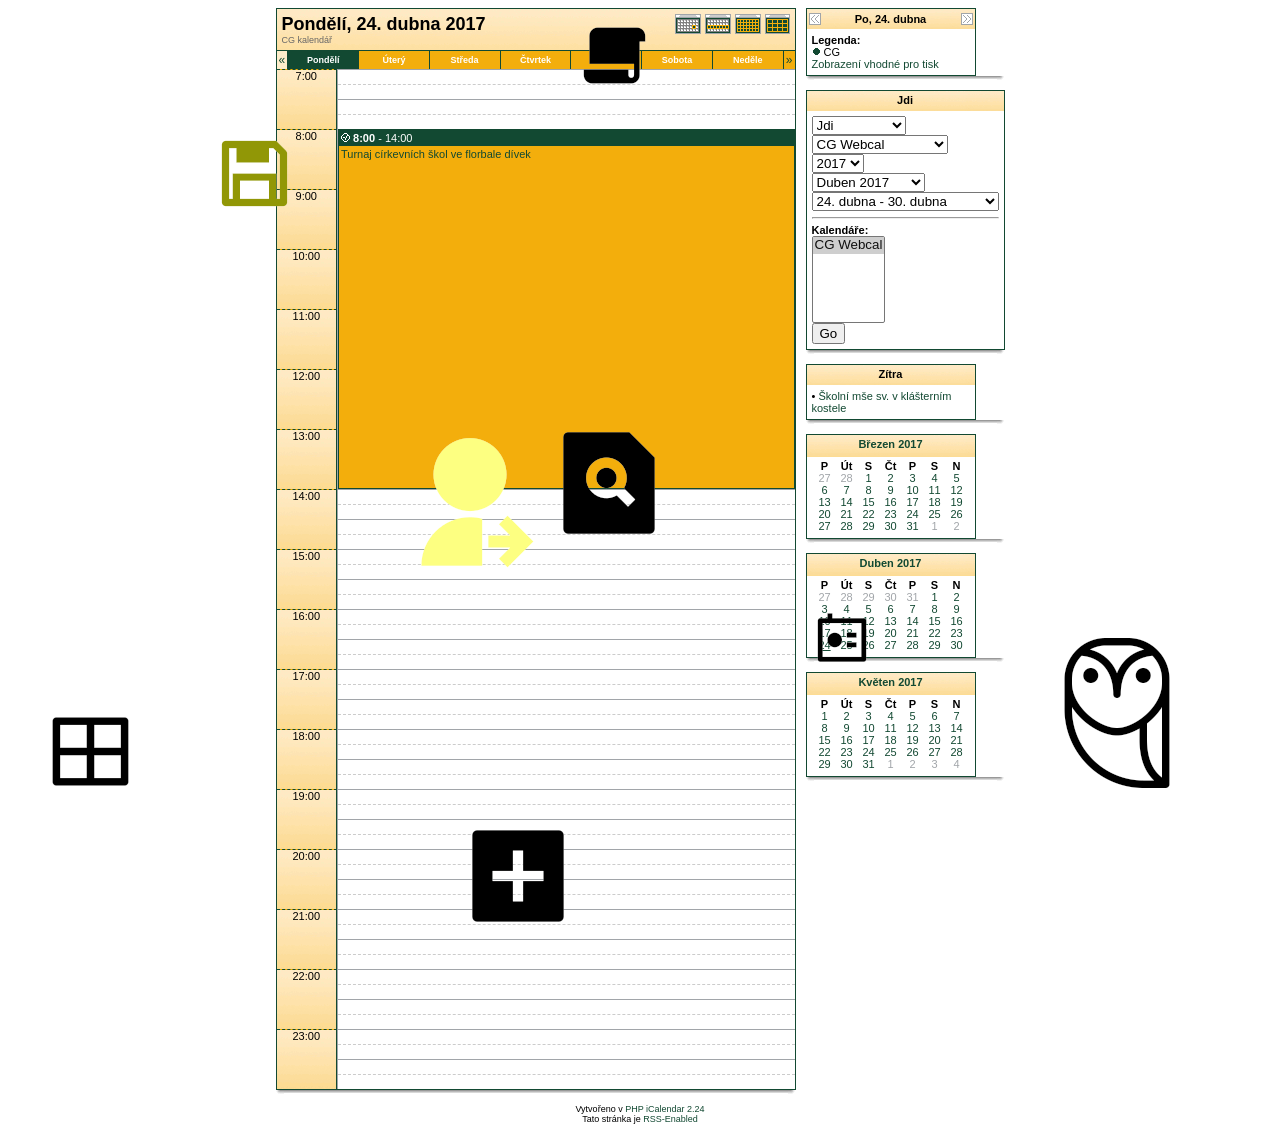  What do you see at coordinates (254, 173) in the screenshot?
I see `save current file or document` at bounding box center [254, 173].